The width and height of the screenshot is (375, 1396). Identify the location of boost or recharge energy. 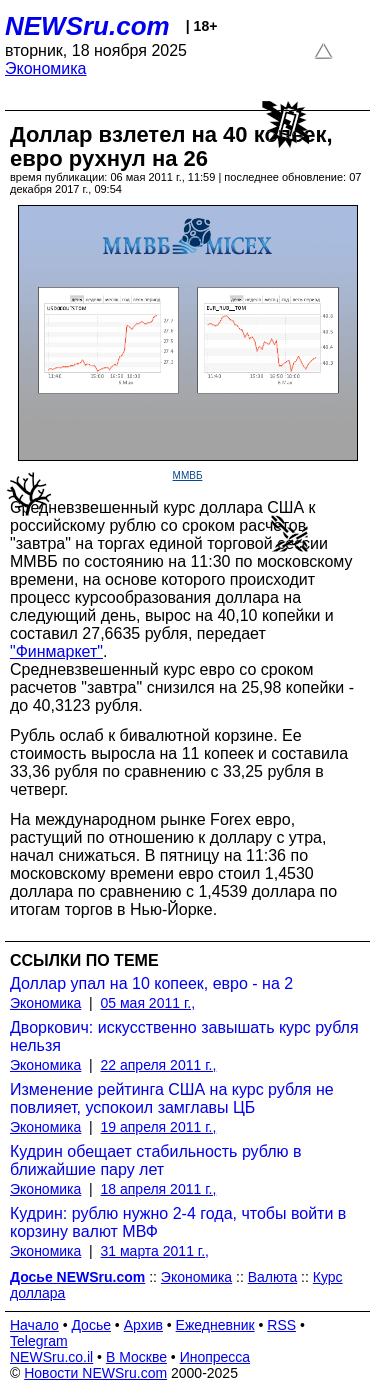
(285, 124).